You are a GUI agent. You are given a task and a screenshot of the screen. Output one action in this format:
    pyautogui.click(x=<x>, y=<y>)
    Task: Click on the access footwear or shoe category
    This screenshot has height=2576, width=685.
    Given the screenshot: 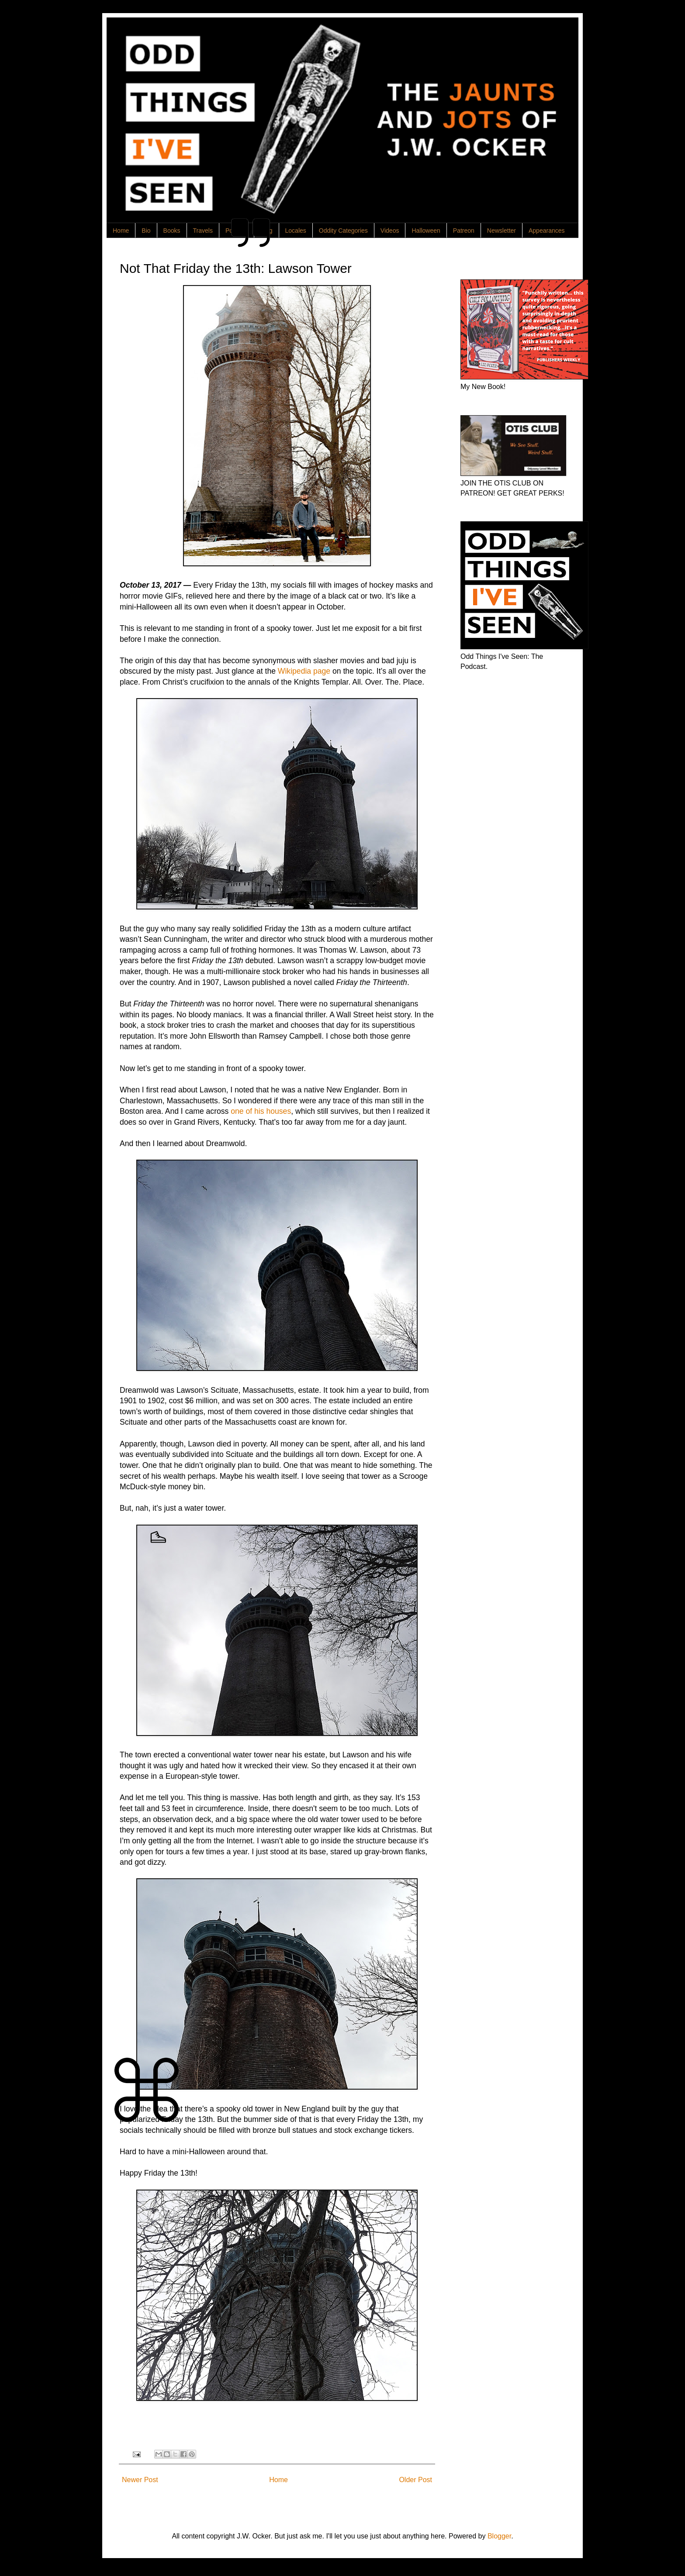 What is the action you would take?
    pyautogui.click(x=157, y=1537)
    